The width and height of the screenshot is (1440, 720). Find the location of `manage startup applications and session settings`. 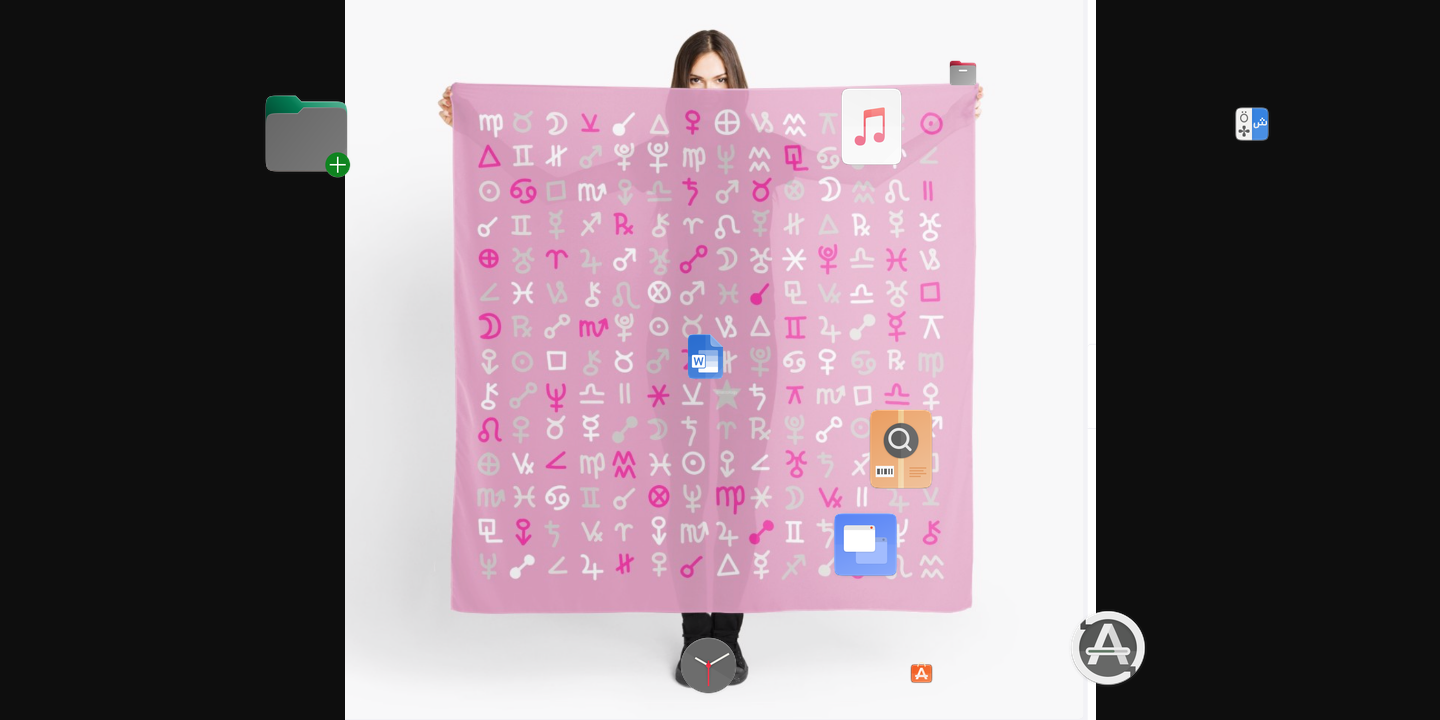

manage startup applications and session settings is located at coordinates (865, 544).